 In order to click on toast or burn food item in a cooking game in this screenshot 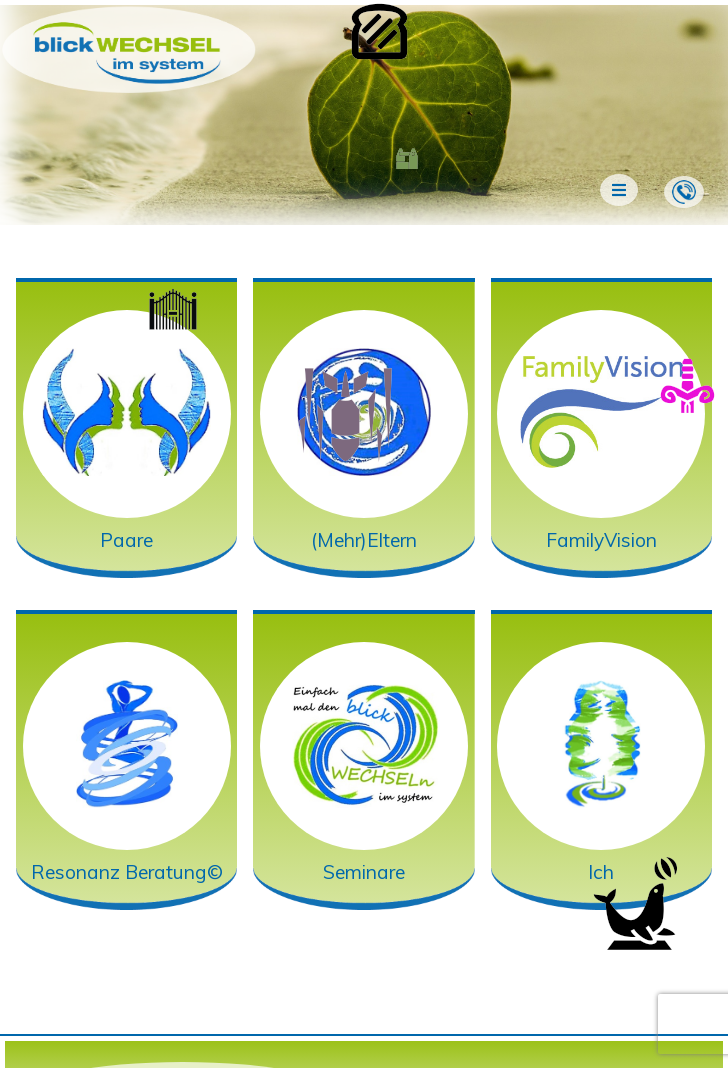, I will do `click(379, 31)`.